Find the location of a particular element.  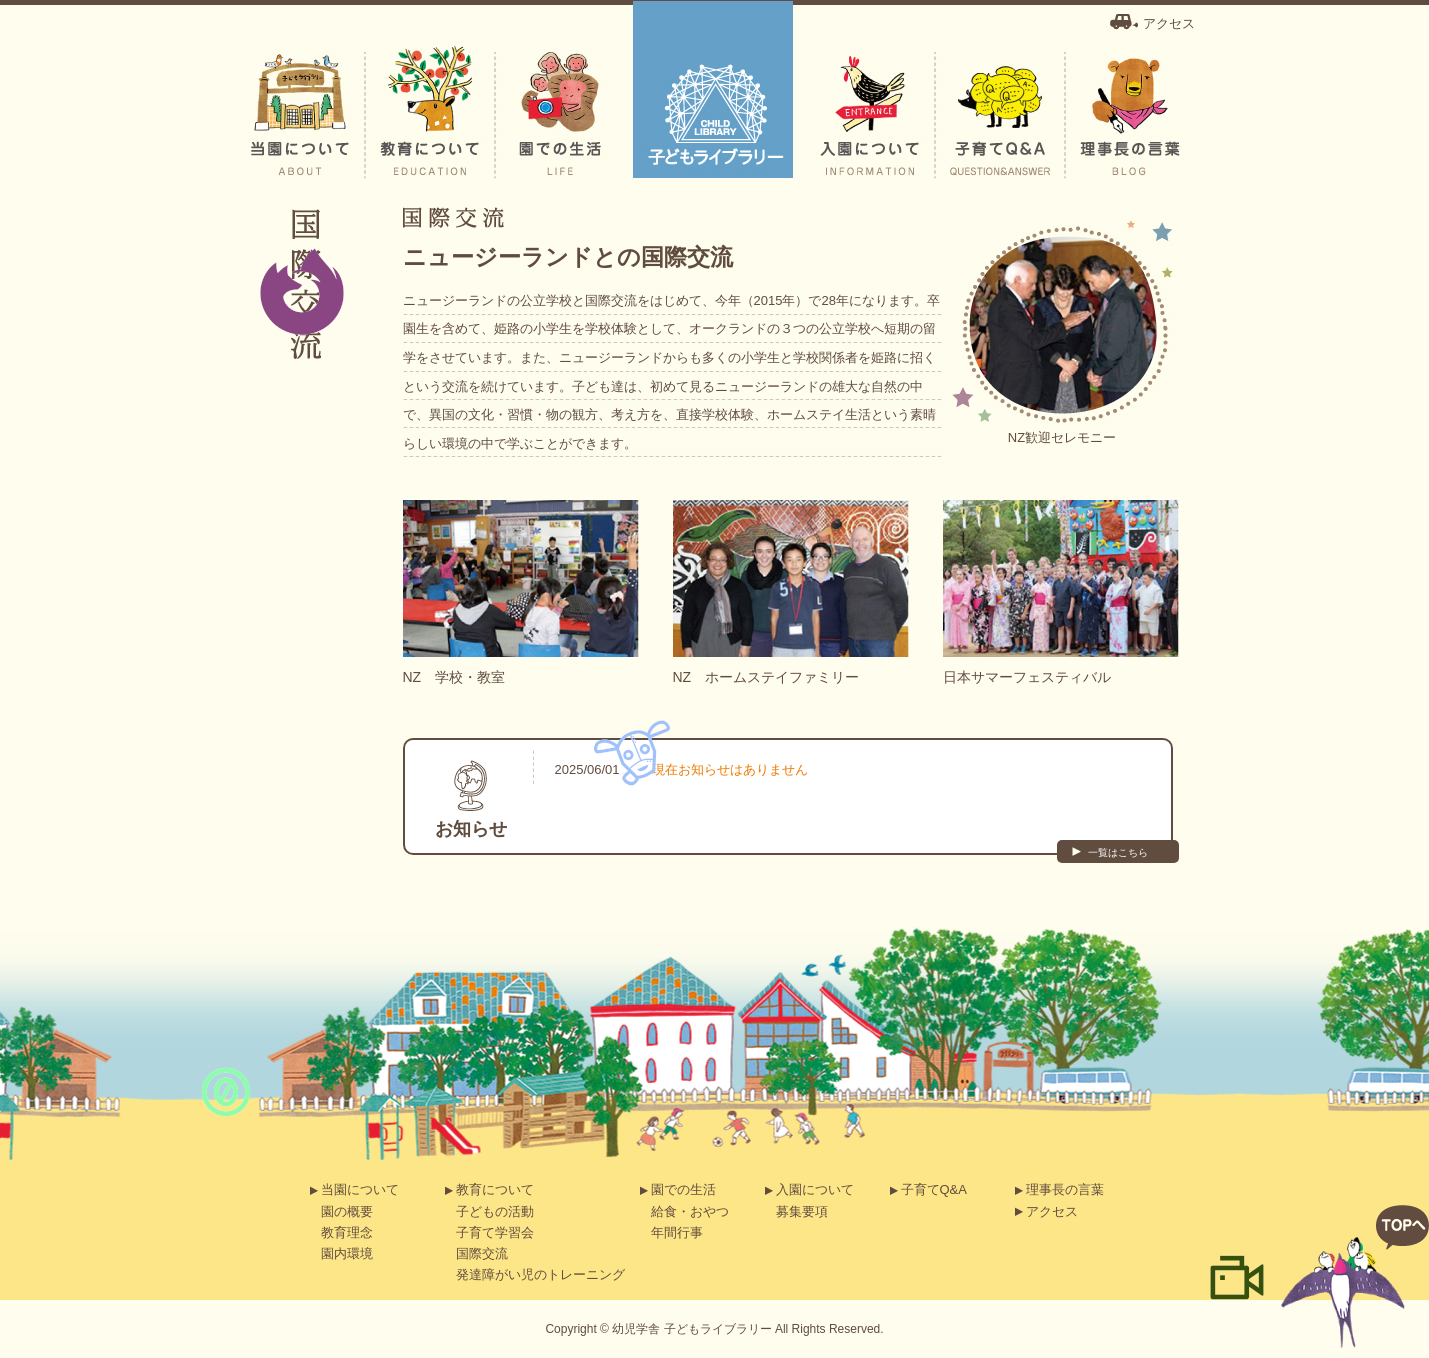

indicates content is in the public domain (CC0 license) is located at coordinates (226, 1092).